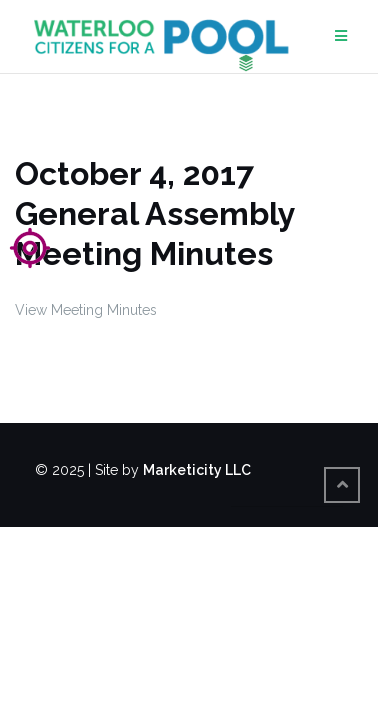  Describe the element at coordinates (246, 63) in the screenshot. I see `view layered content or stacked items` at that location.